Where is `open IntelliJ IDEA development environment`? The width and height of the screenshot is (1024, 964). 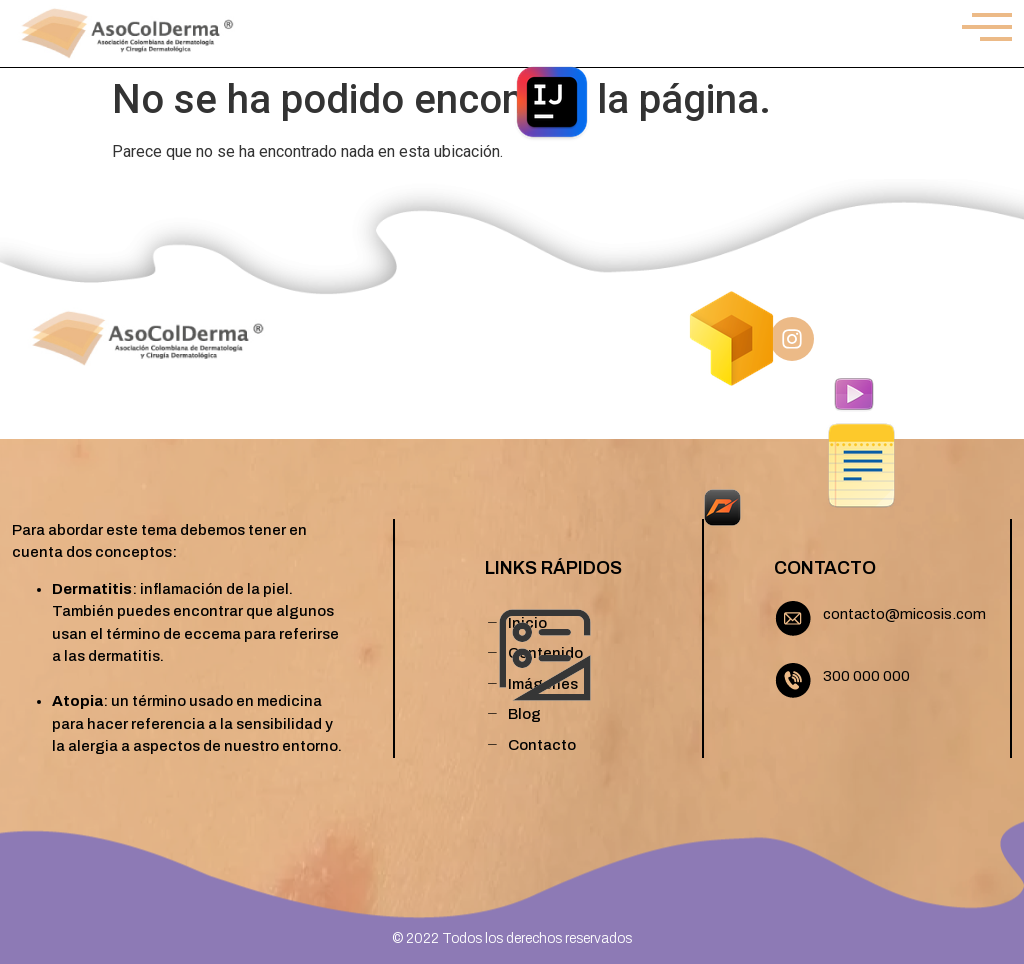 open IntelliJ IDEA development environment is located at coordinates (552, 102).